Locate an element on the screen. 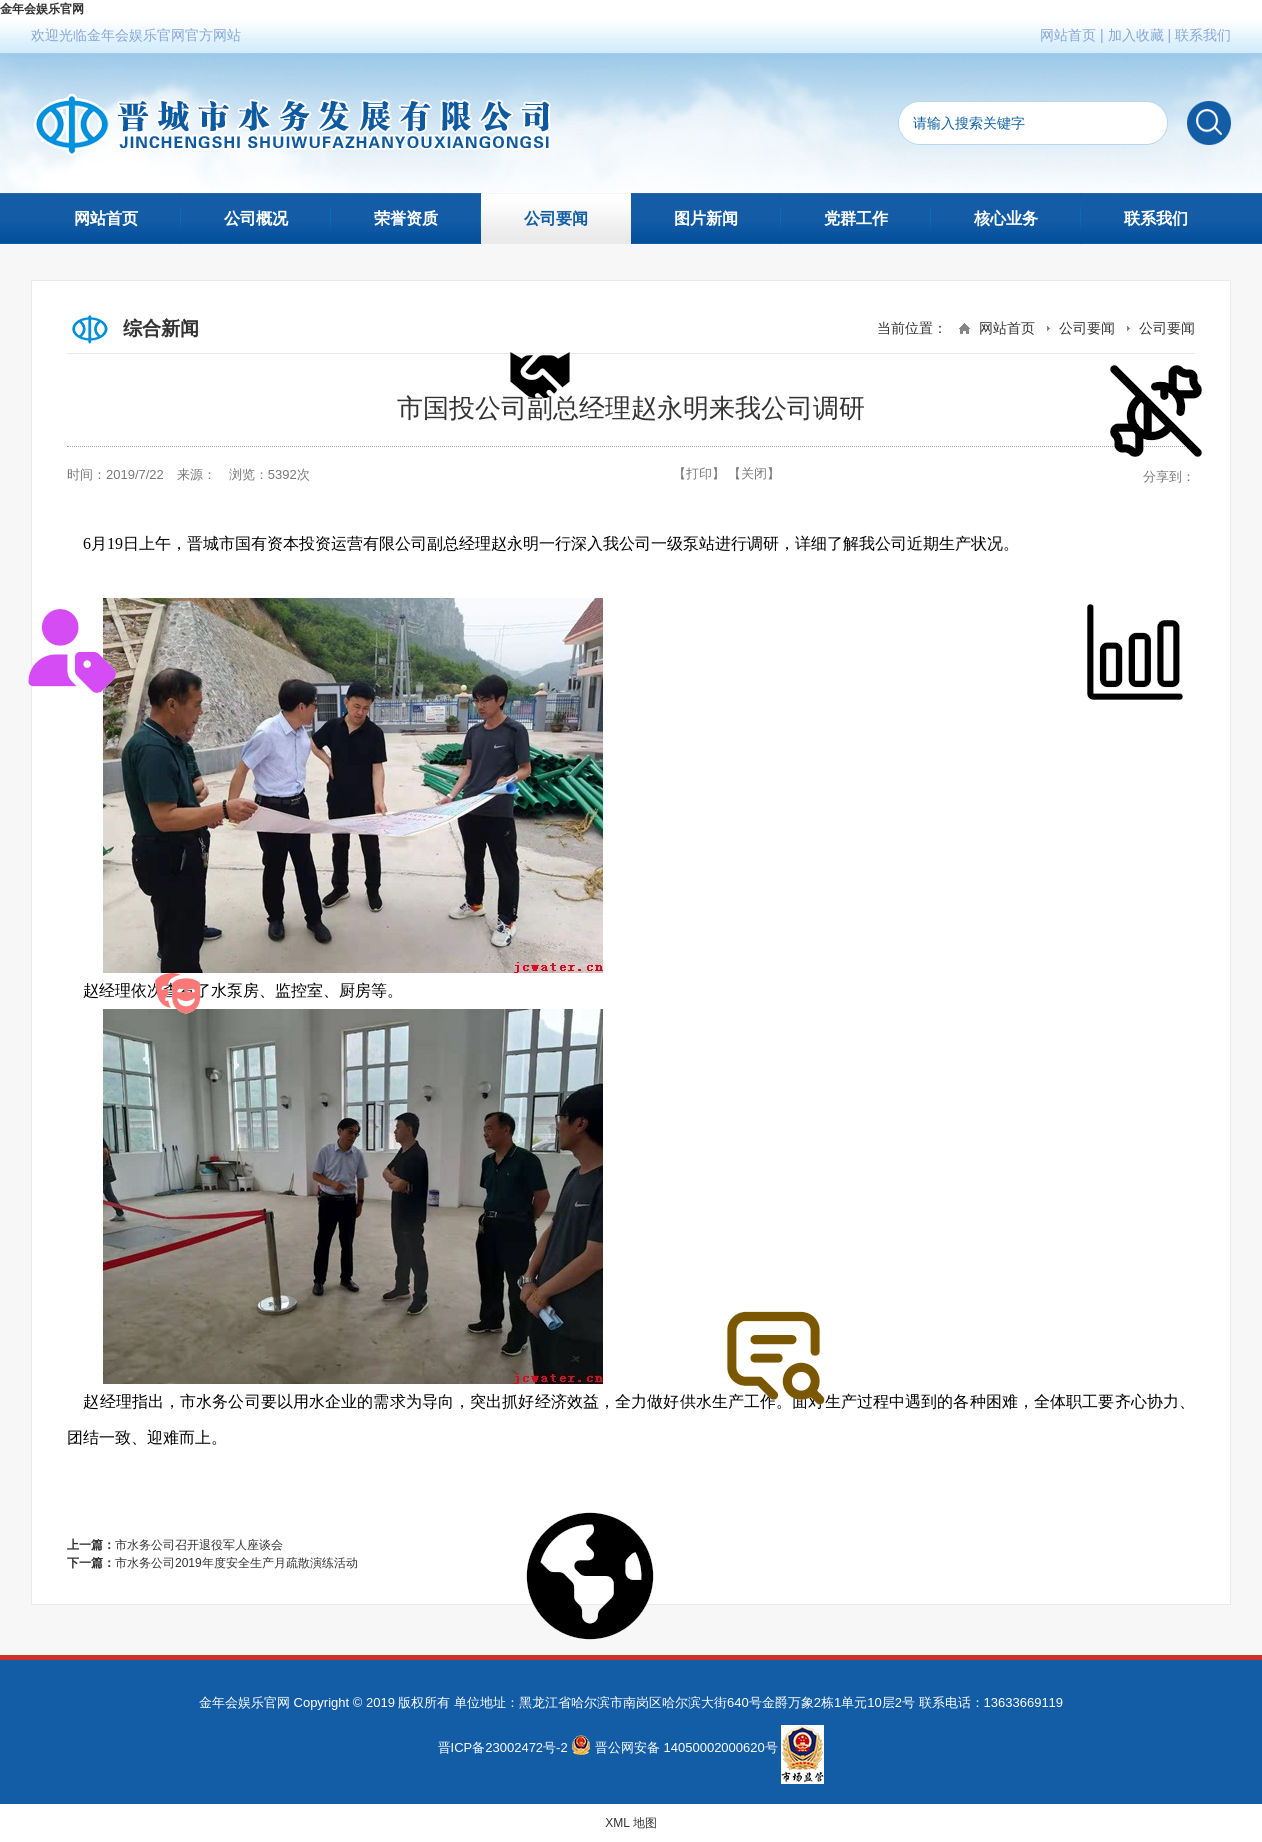  view analytics or statistics is located at coordinates (1135, 652).